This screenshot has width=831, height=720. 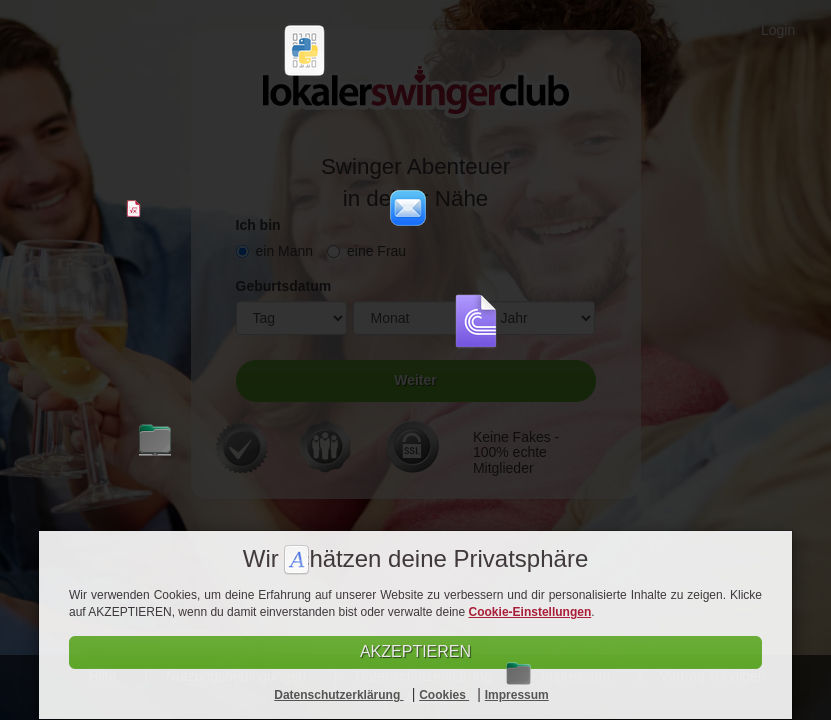 I want to click on open an opendocument formula file, so click(x=133, y=208).